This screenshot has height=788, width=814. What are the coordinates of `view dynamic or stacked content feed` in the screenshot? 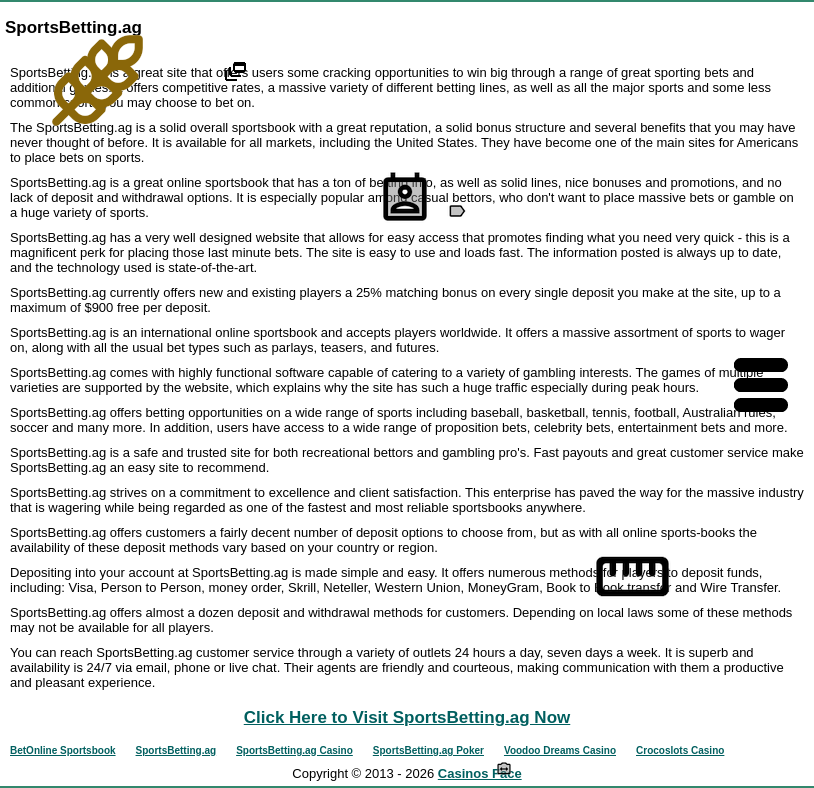 It's located at (235, 71).